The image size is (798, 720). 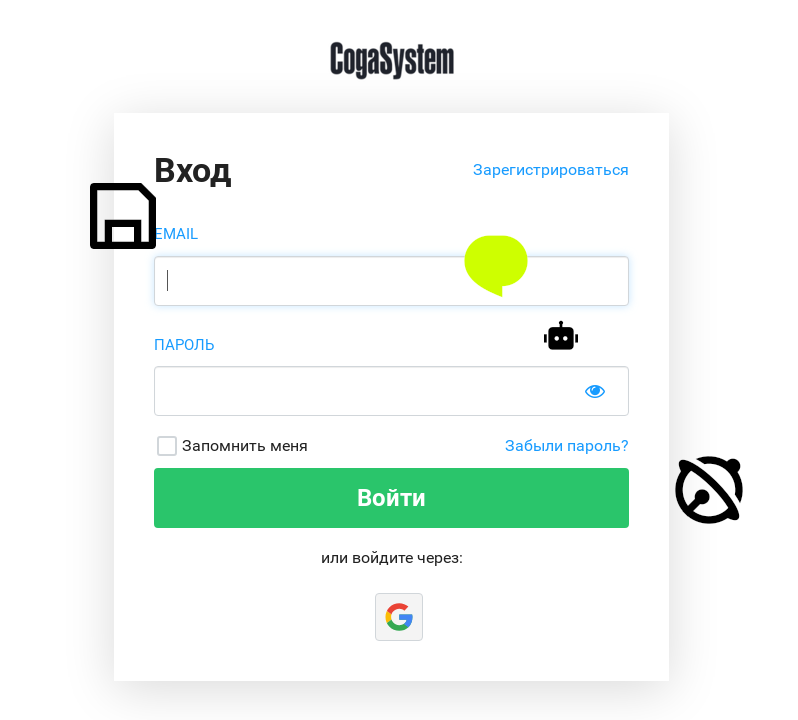 I want to click on access AI assistant or chatbot features, so click(x=561, y=337).